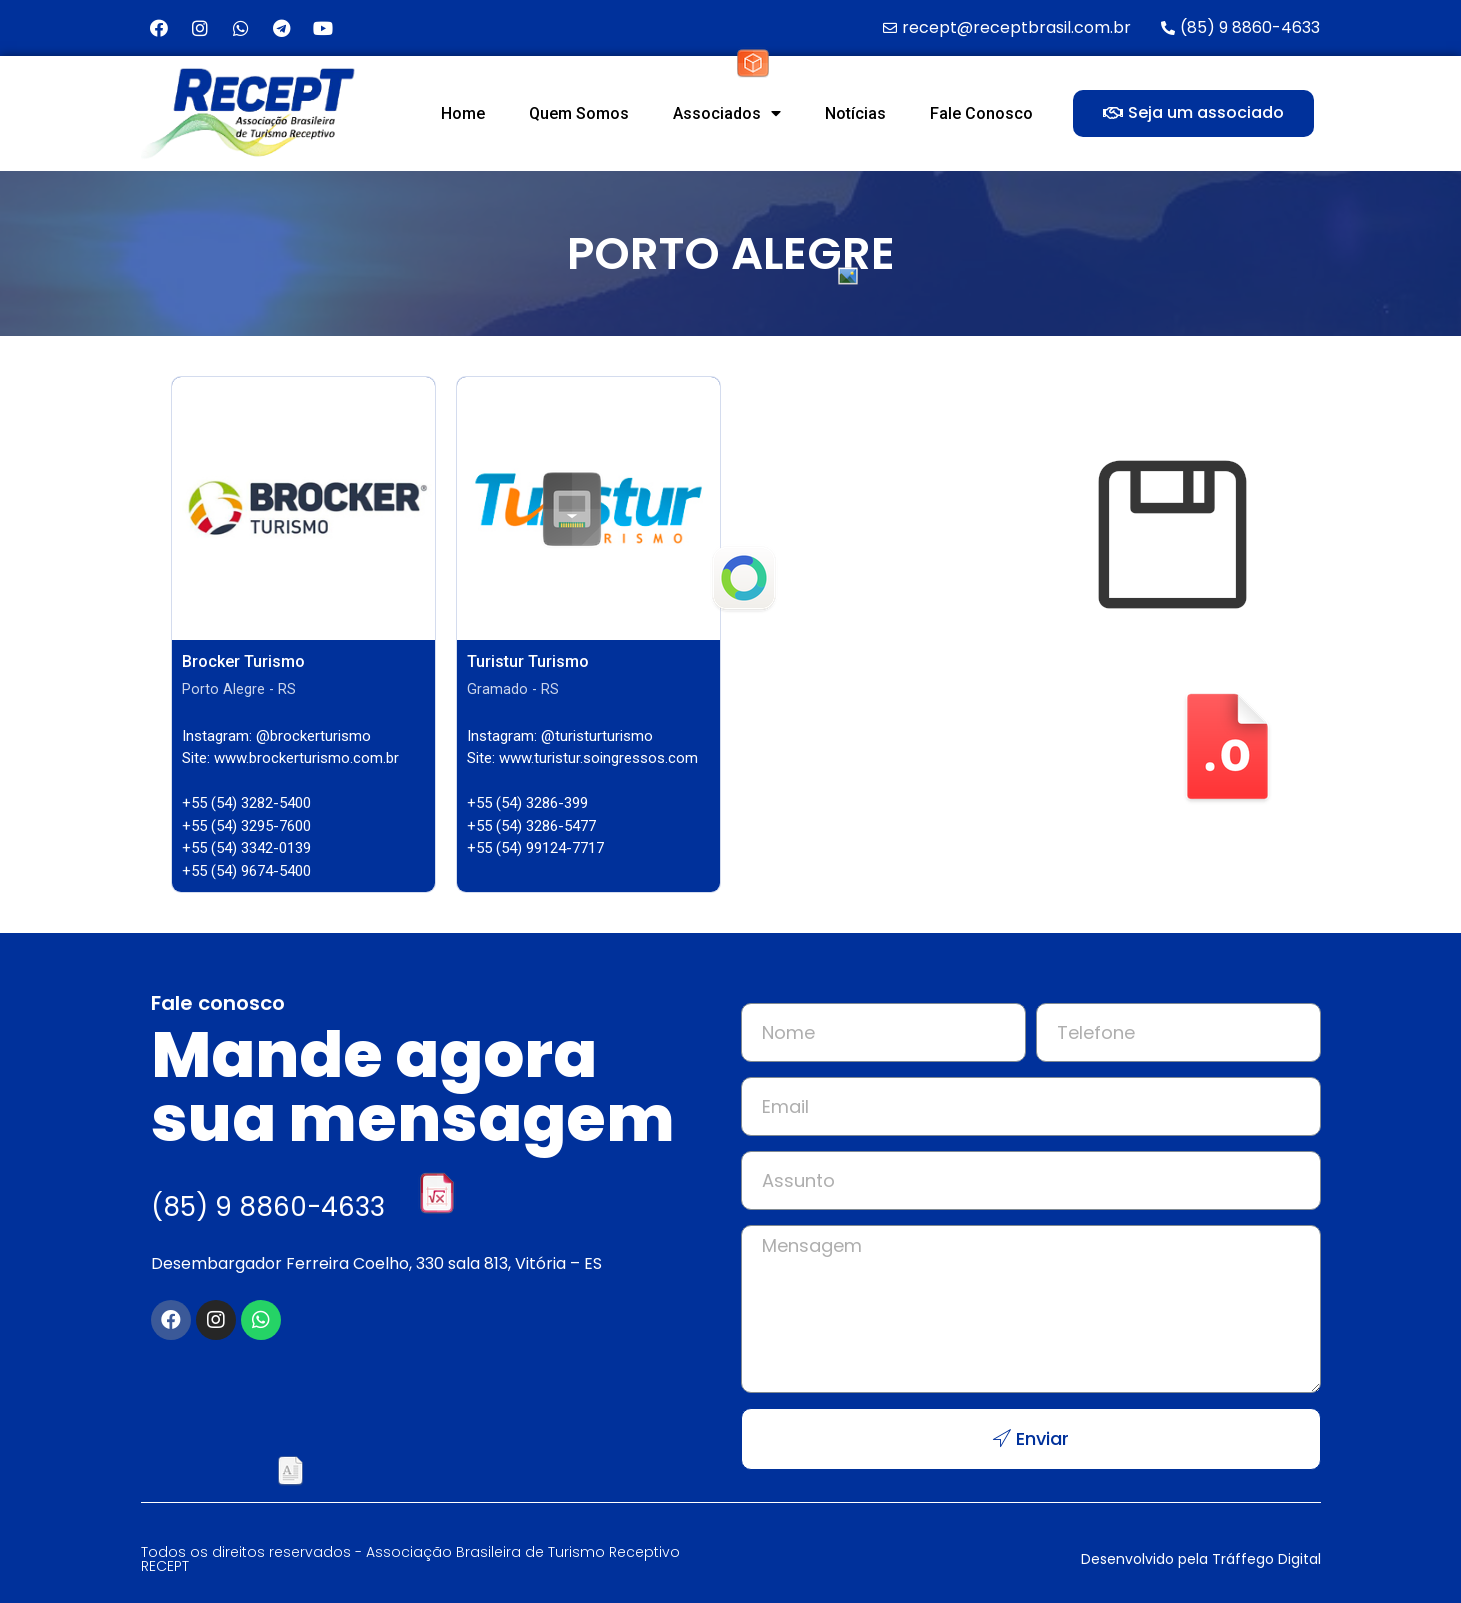 This screenshot has width=1461, height=1603. Describe the element at coordinates (437, 1193) in the screenshot. I see `libreoffice math formula file` at that location.